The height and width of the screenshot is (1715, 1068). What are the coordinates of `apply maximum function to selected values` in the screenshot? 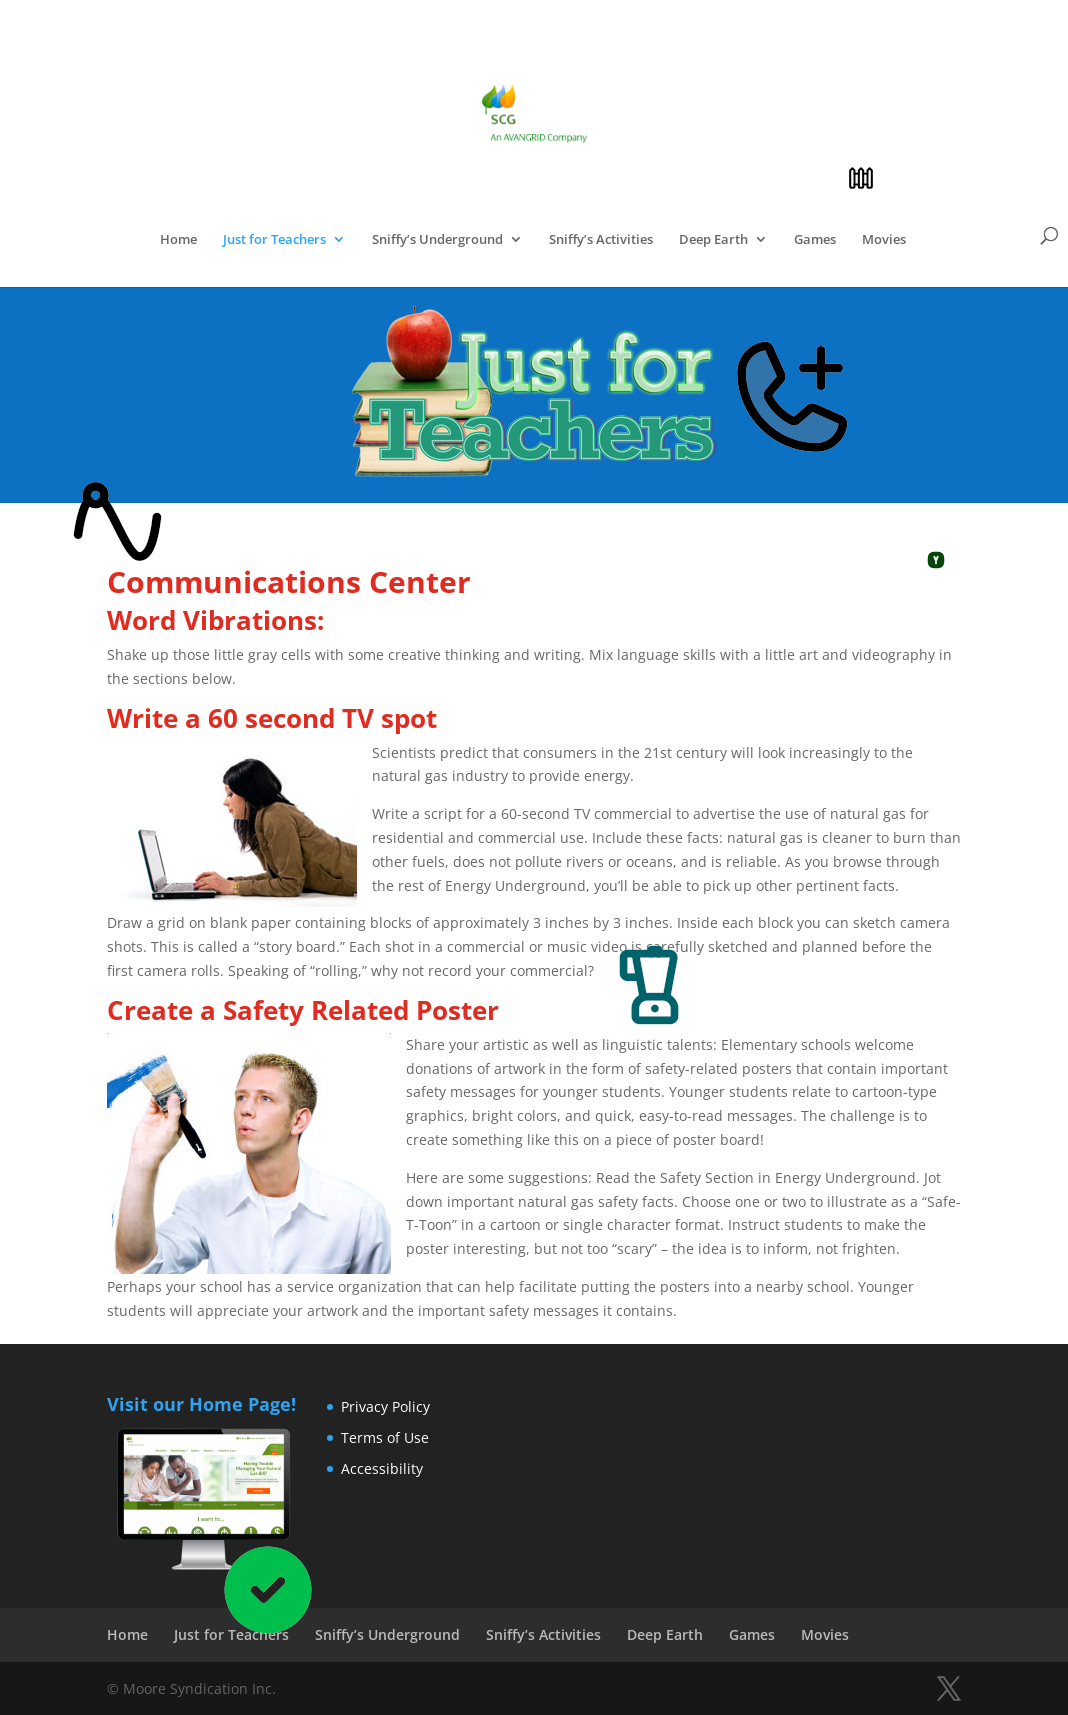 It's located at (117, 521).